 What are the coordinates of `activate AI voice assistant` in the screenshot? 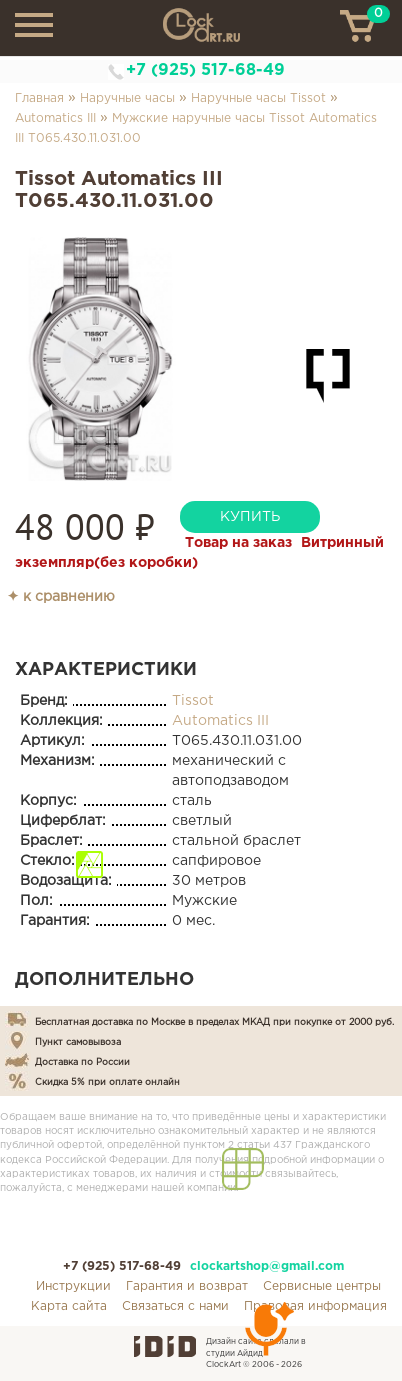 It's located at (266, 1330).